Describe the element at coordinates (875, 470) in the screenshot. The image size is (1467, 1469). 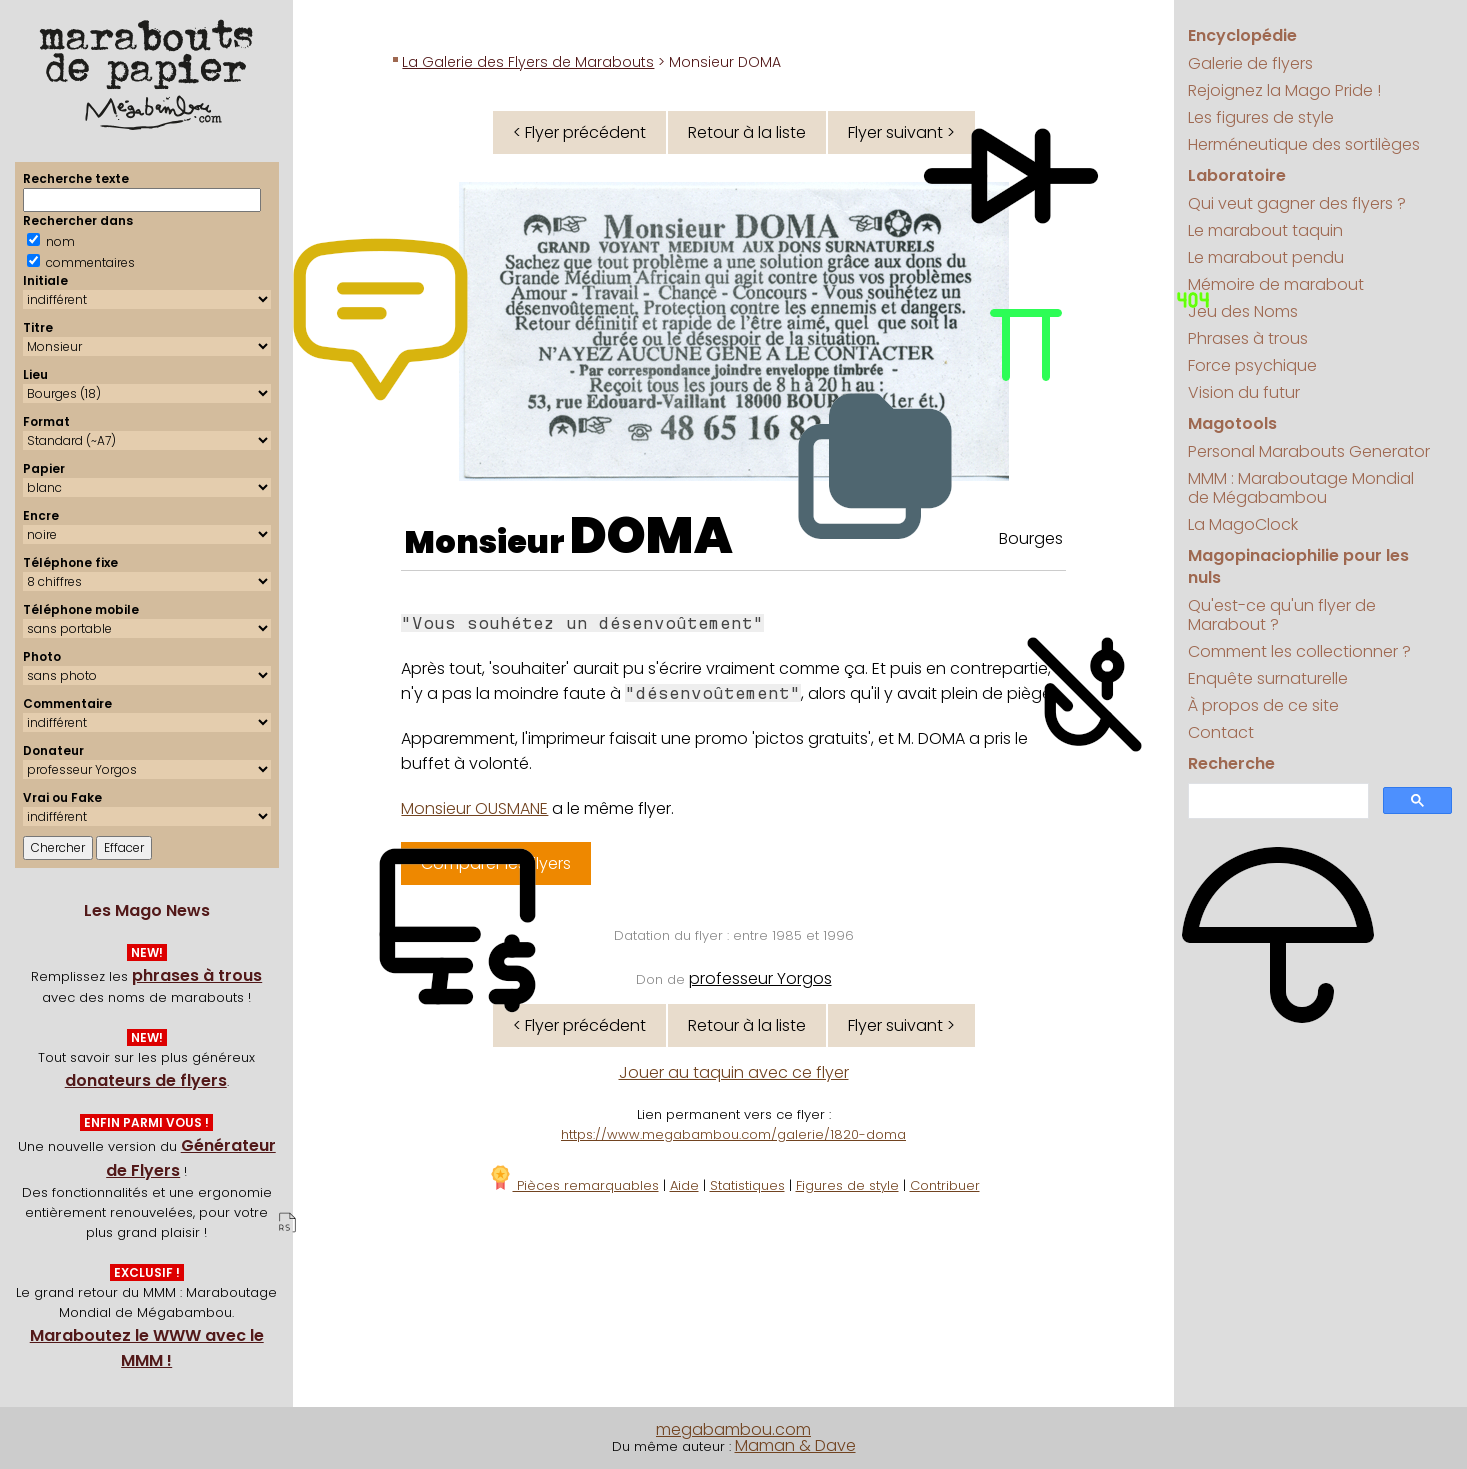
I see `browse all folders` at that location.